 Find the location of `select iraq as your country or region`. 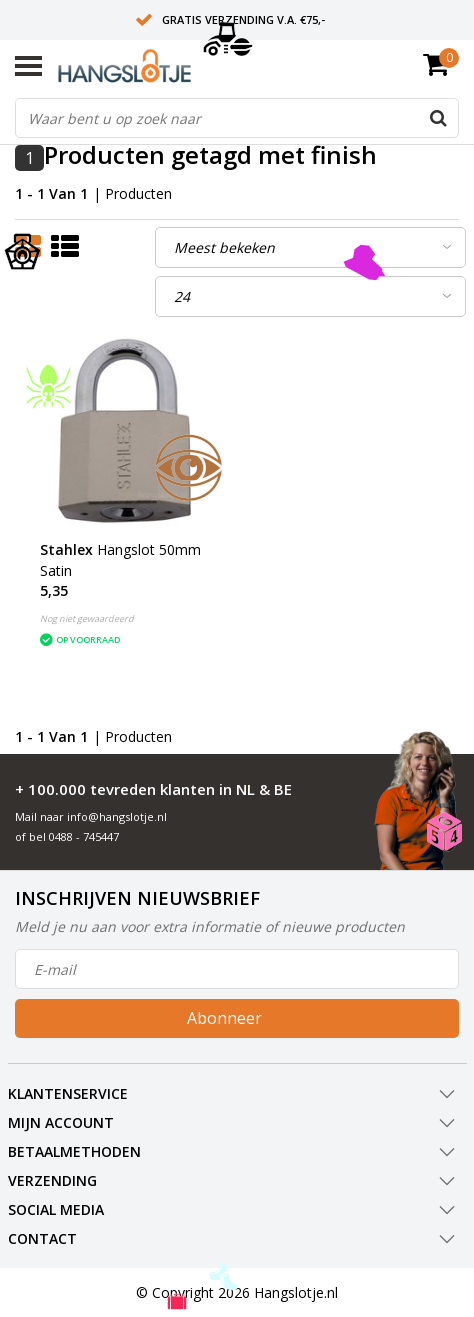

select iraq as your country or region is located at coordinates (364, 262).